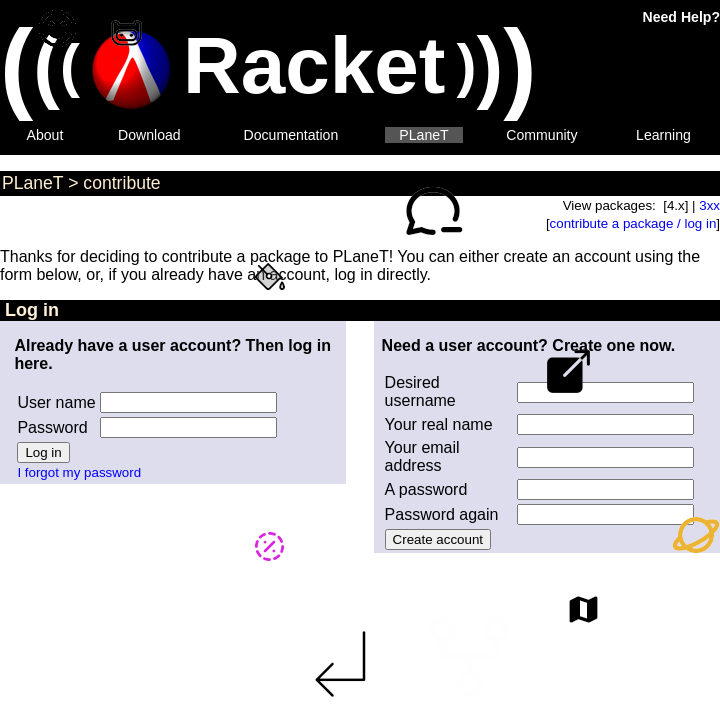 The height and width of the screenshot is (720, 720). What do you see at coordinates (583, 609) in the screenshot?
I see `view map` at bounding box center [583, 609].